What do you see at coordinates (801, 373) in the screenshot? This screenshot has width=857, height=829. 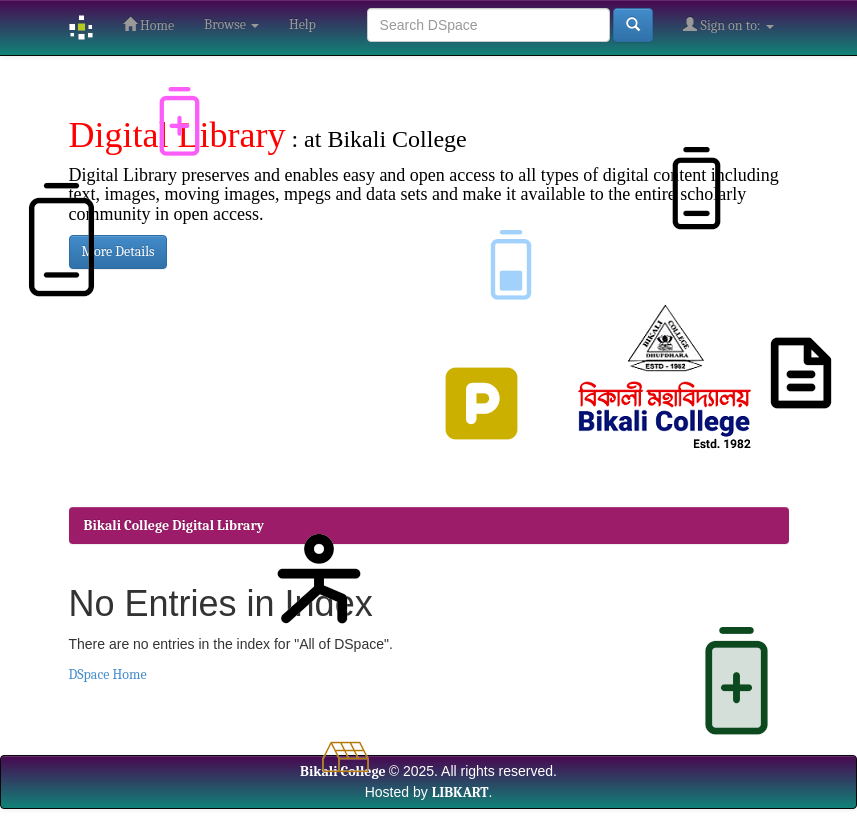 I see `view document or text file` at bounding box center [801, 373].